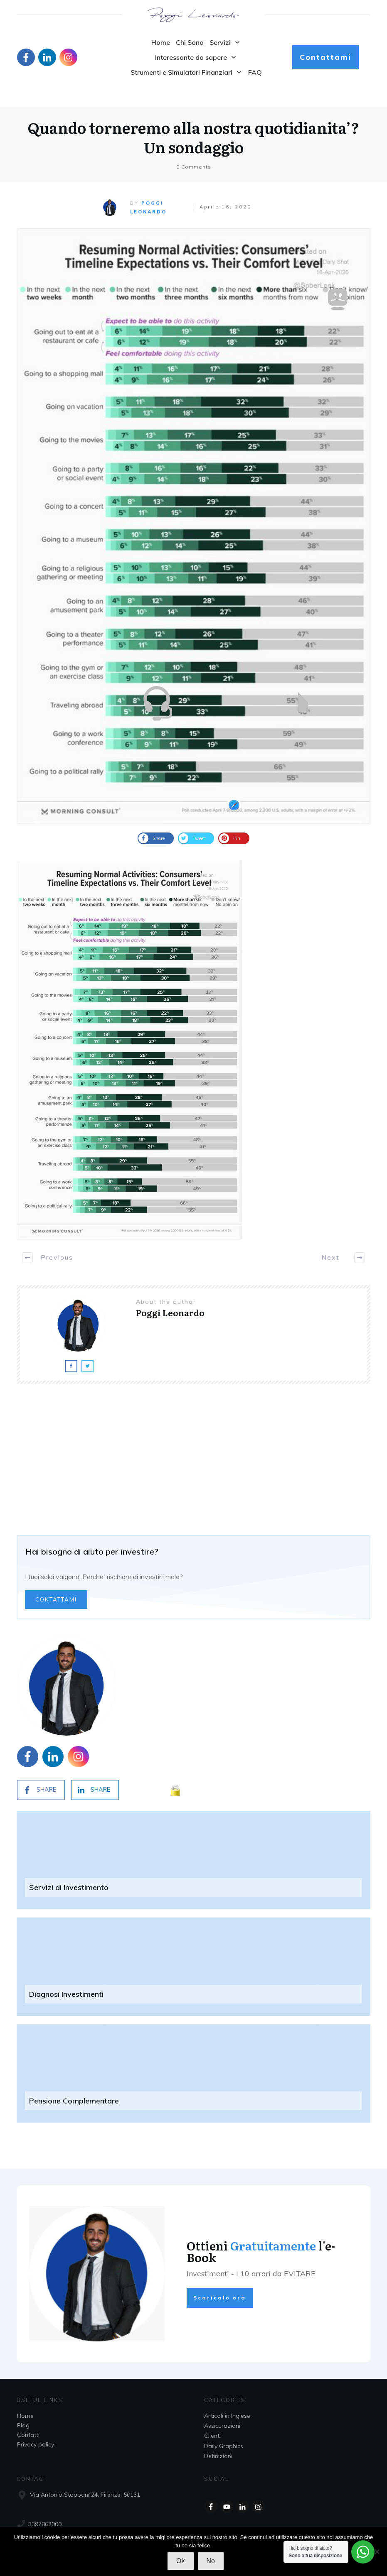 This screenshot has height=2576, width=387. What do you see at coordinates (234, 805) in the screenshot?
I see `open Safari web browser` at bounding box center [234, 805].